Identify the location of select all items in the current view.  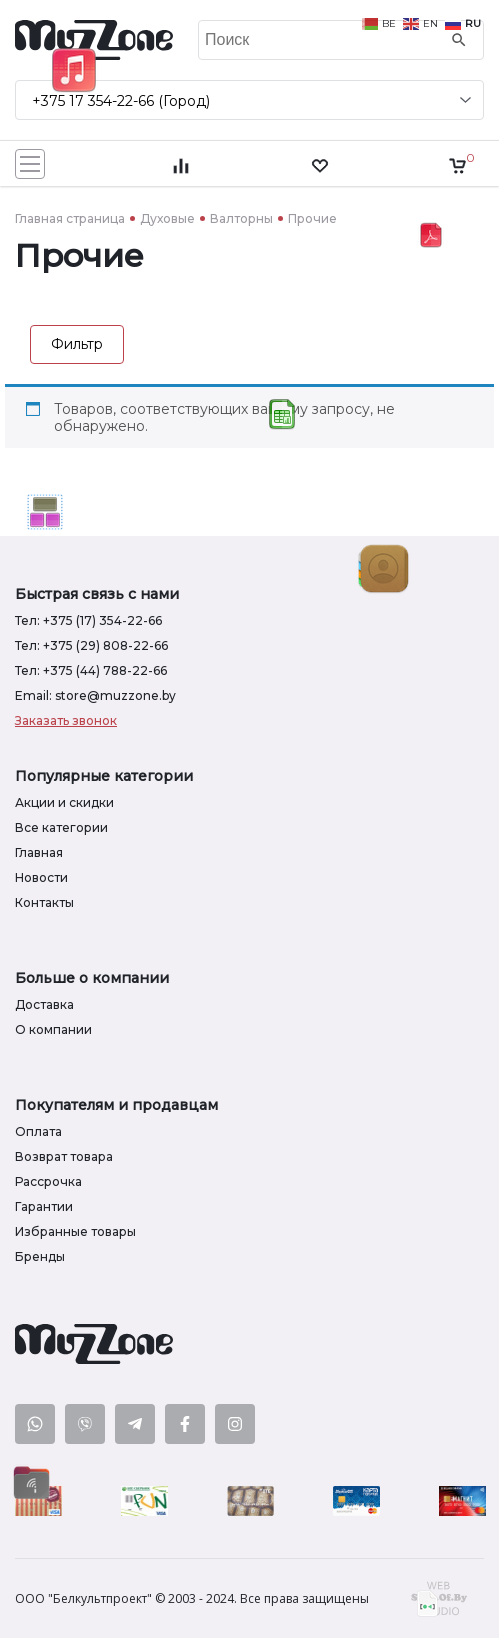
(45, 512).